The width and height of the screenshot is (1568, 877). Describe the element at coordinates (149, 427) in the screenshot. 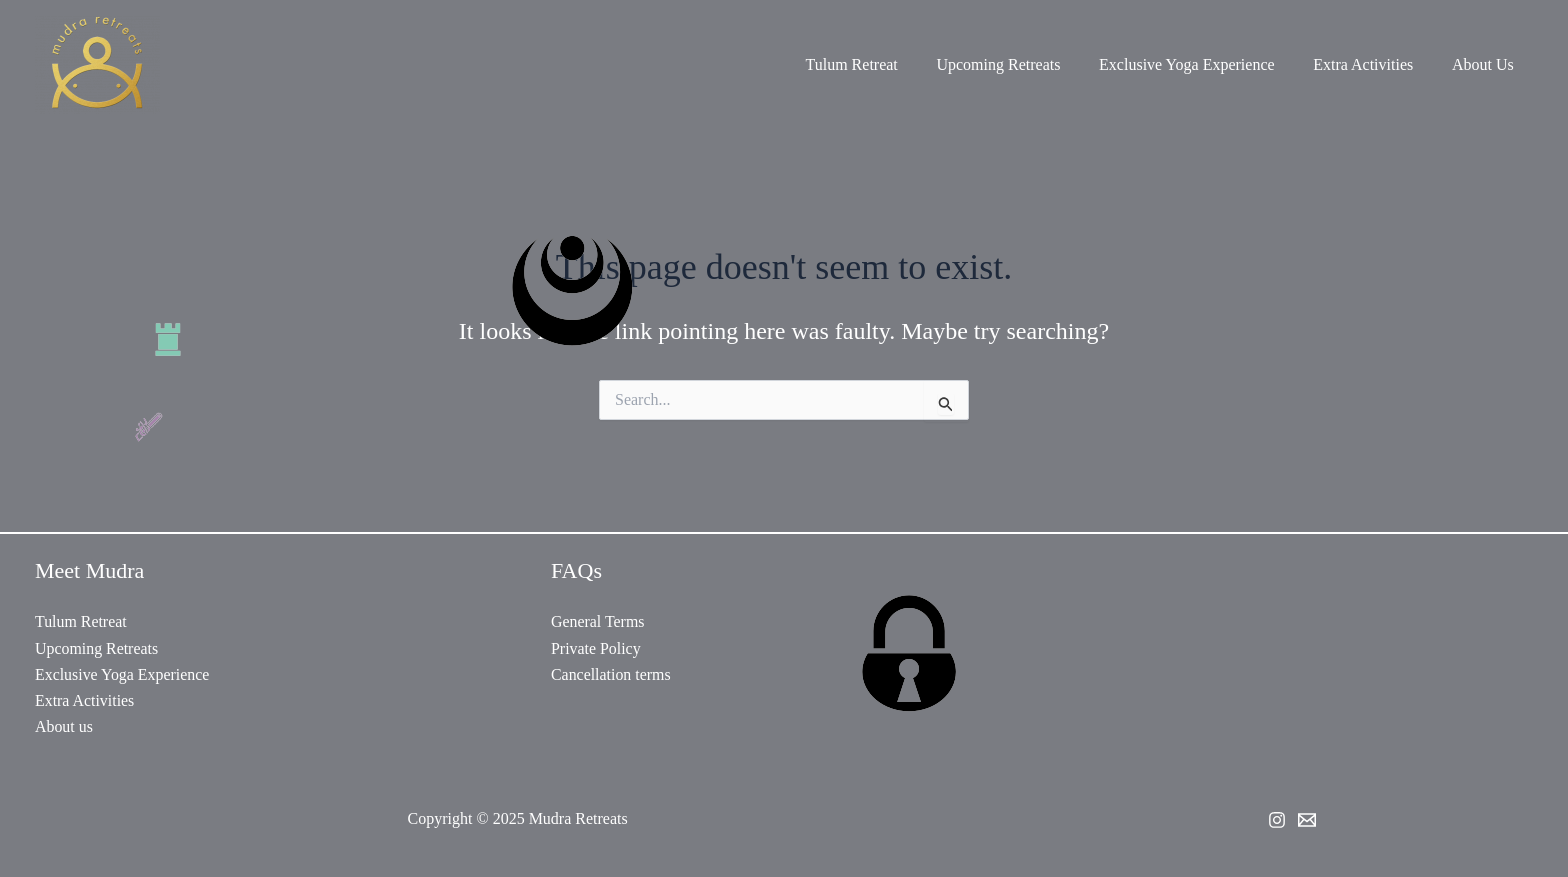

I see `chainsaw tool or equipment icon` at that location.